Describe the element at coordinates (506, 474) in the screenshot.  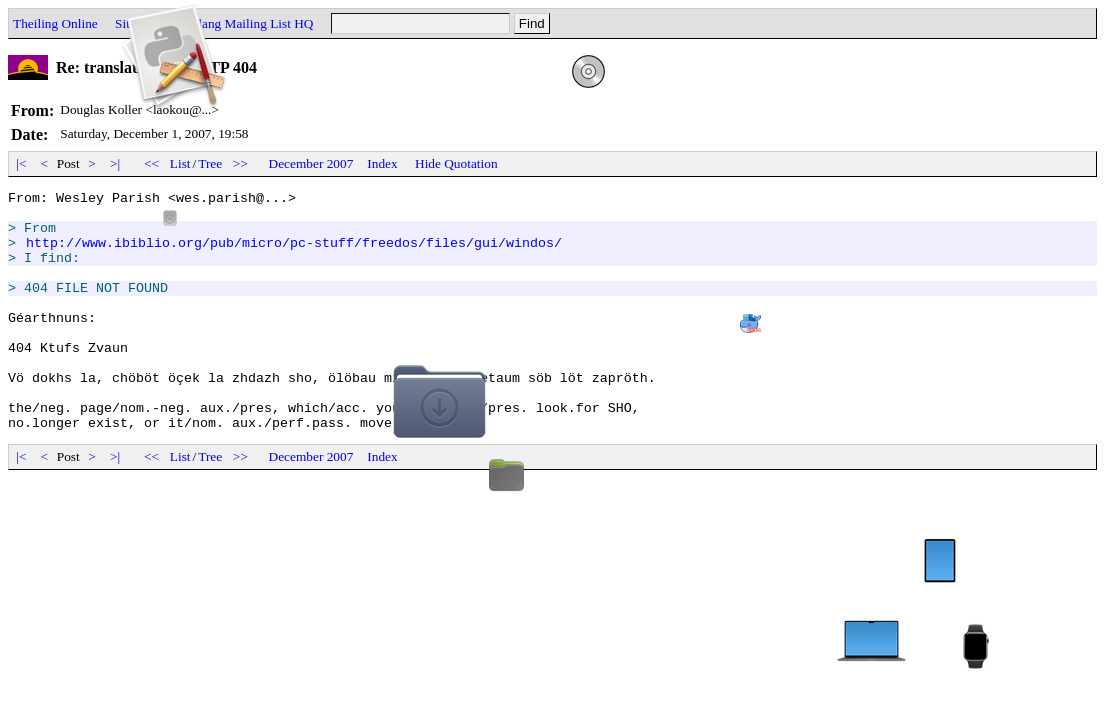
I see `open a folder or directory` at that location.